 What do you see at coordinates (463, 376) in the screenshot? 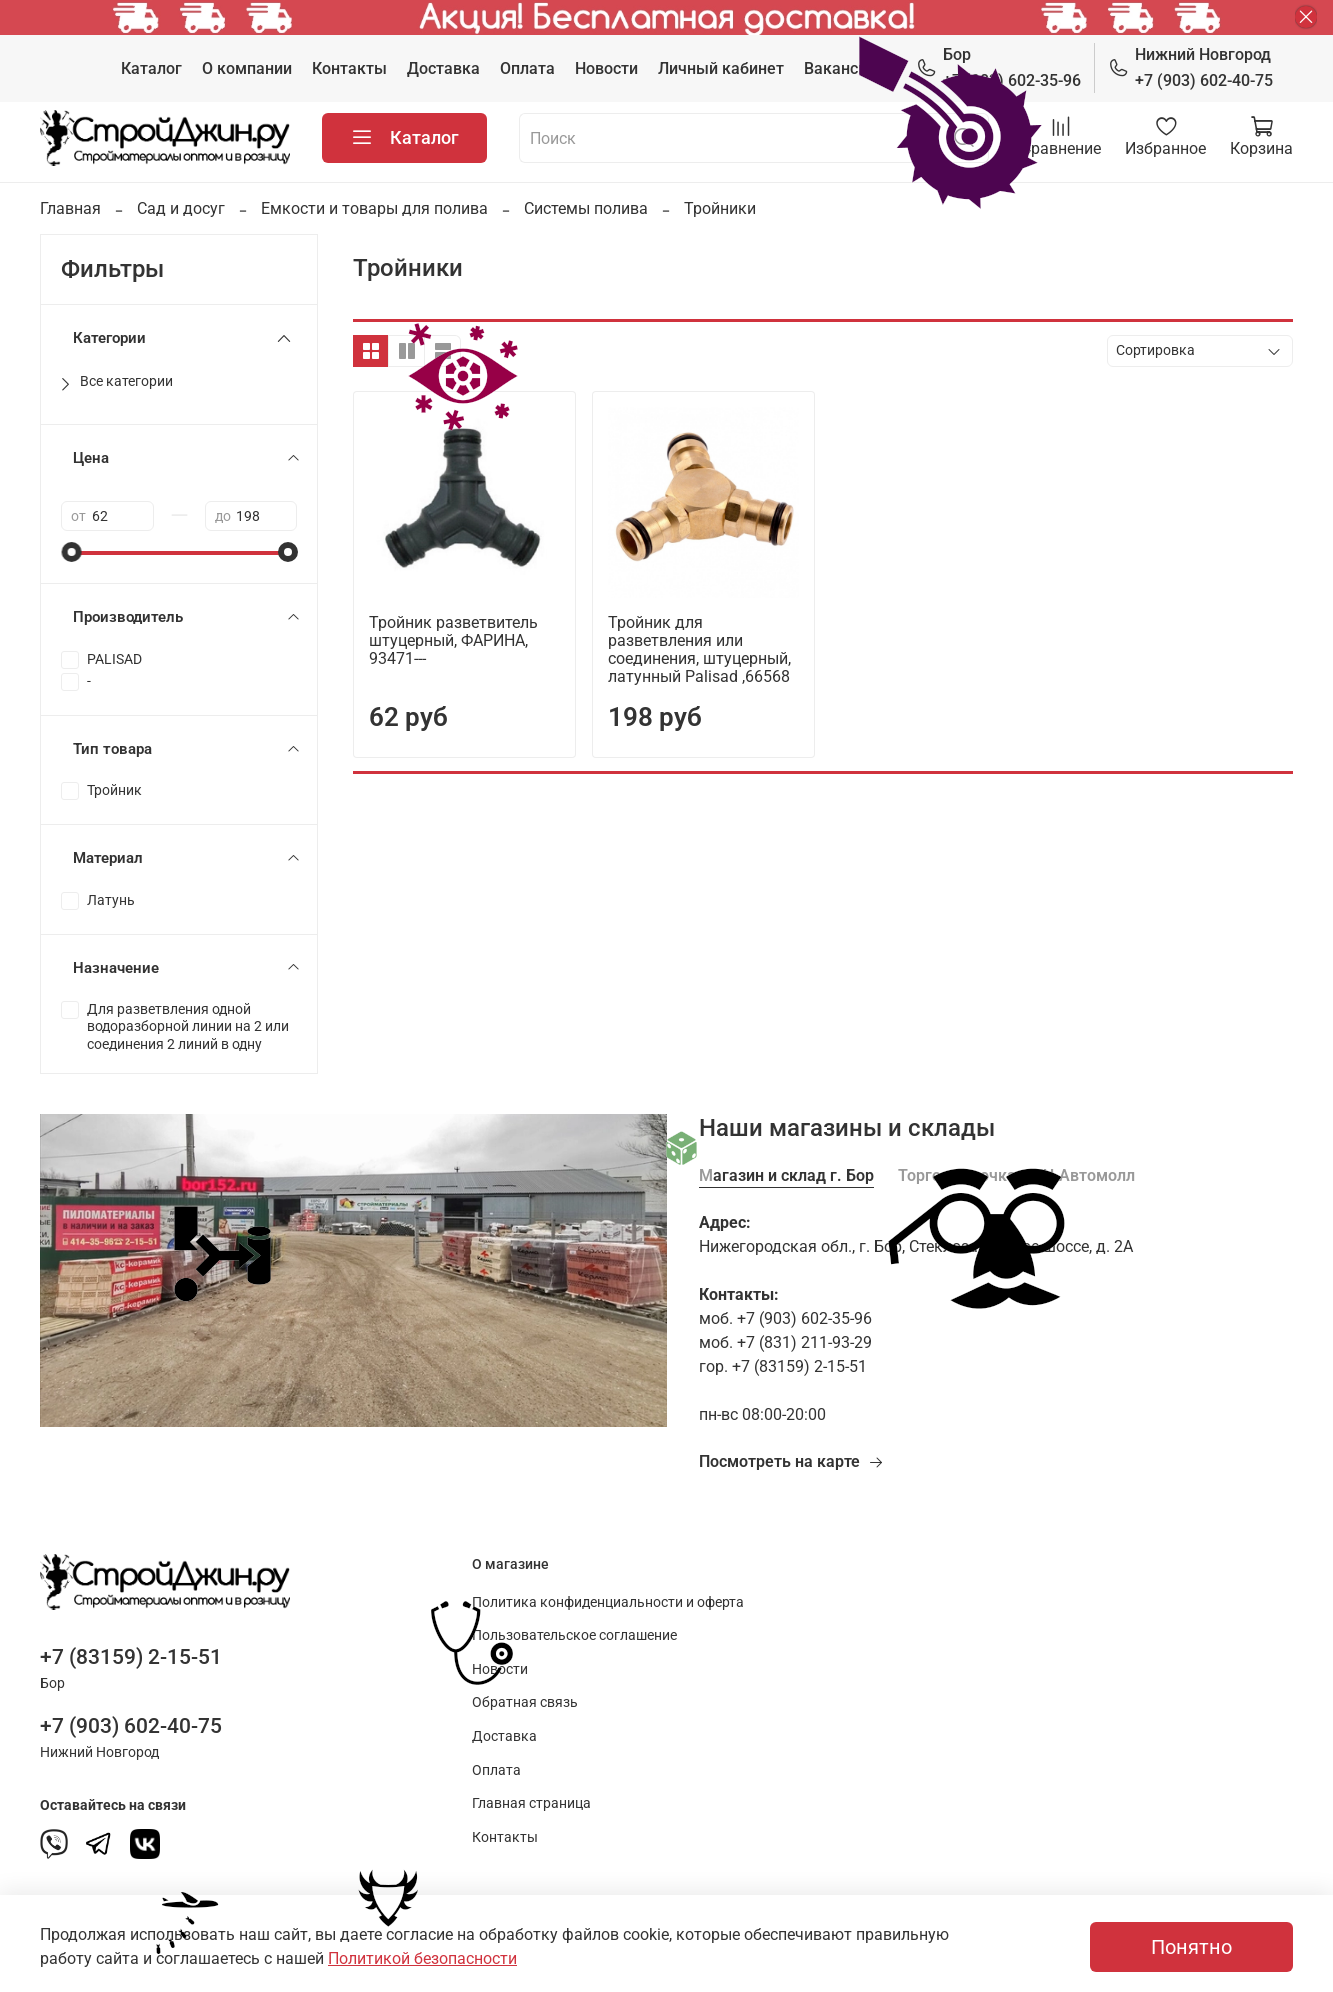
I see `view frost or ice-related content` at bounding box center [463, 376].